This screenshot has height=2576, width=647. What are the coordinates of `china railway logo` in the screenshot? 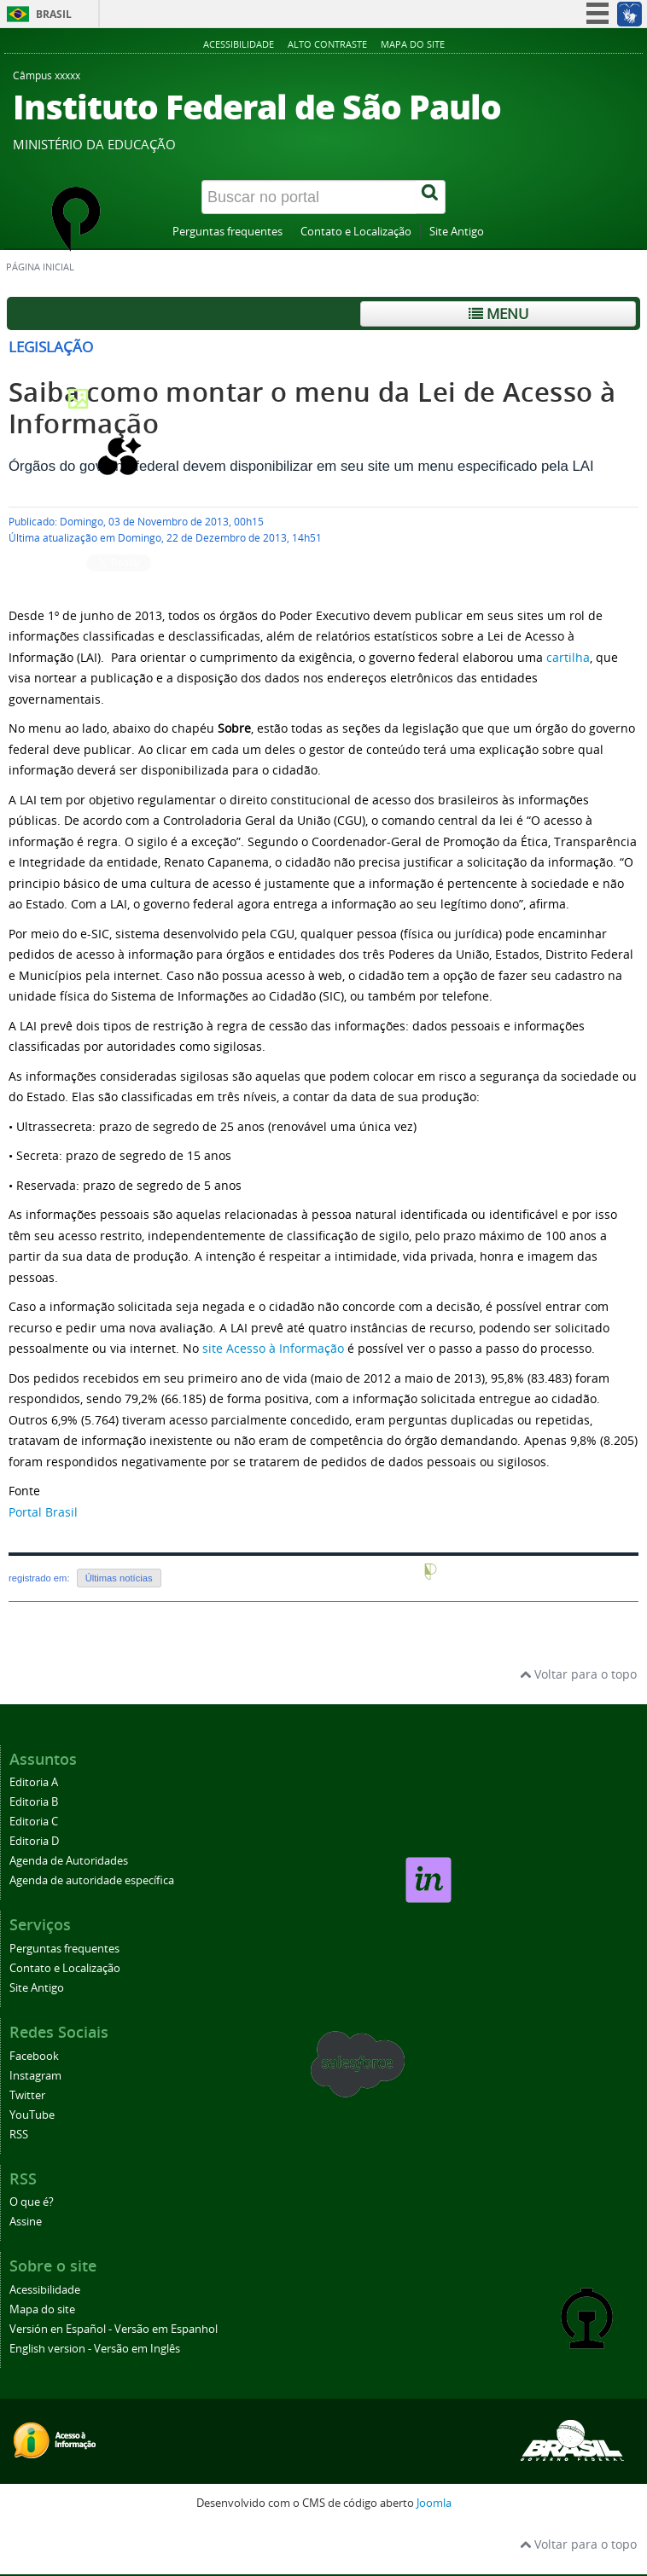 It's located at (586, 2319).